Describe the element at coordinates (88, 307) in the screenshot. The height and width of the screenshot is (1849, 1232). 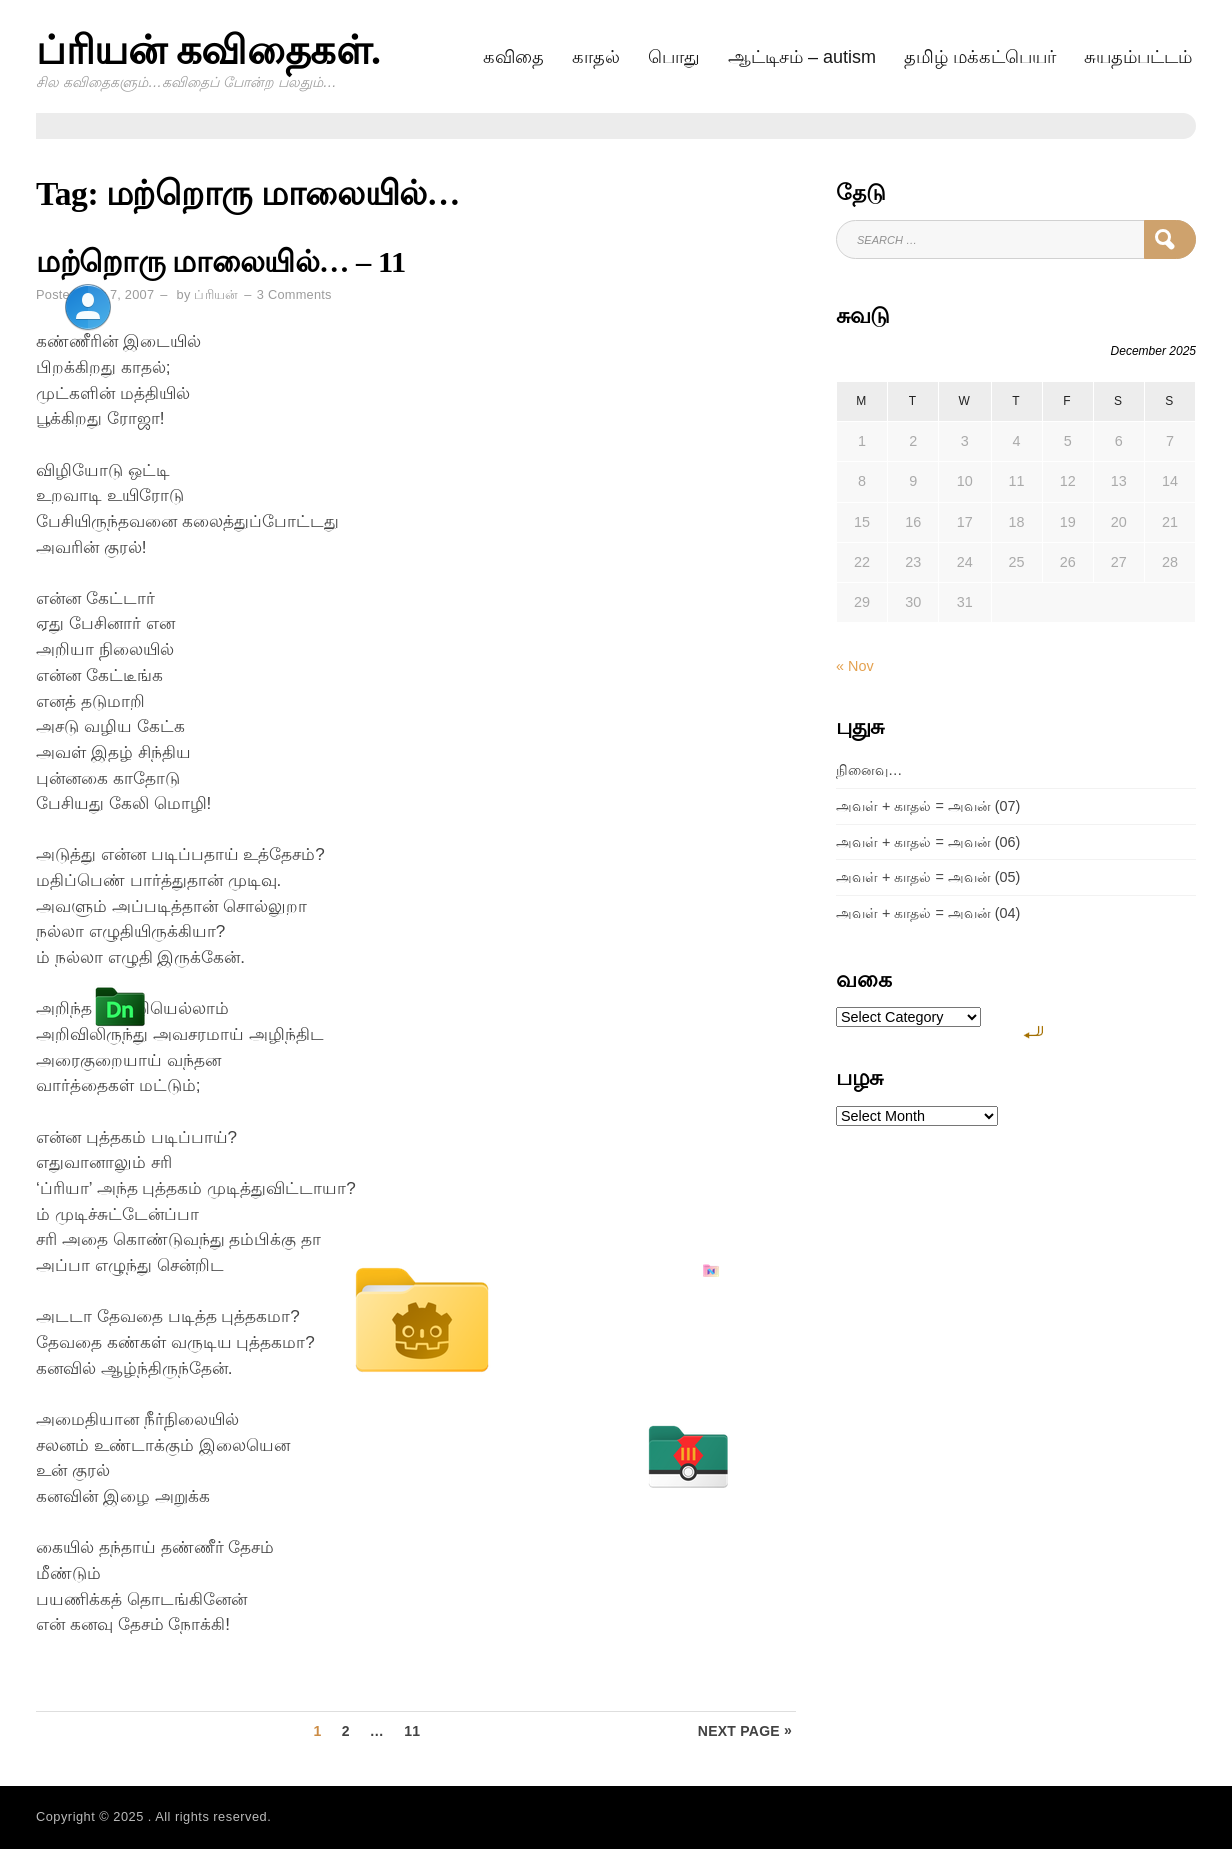
I see `view user profile information` at that location.